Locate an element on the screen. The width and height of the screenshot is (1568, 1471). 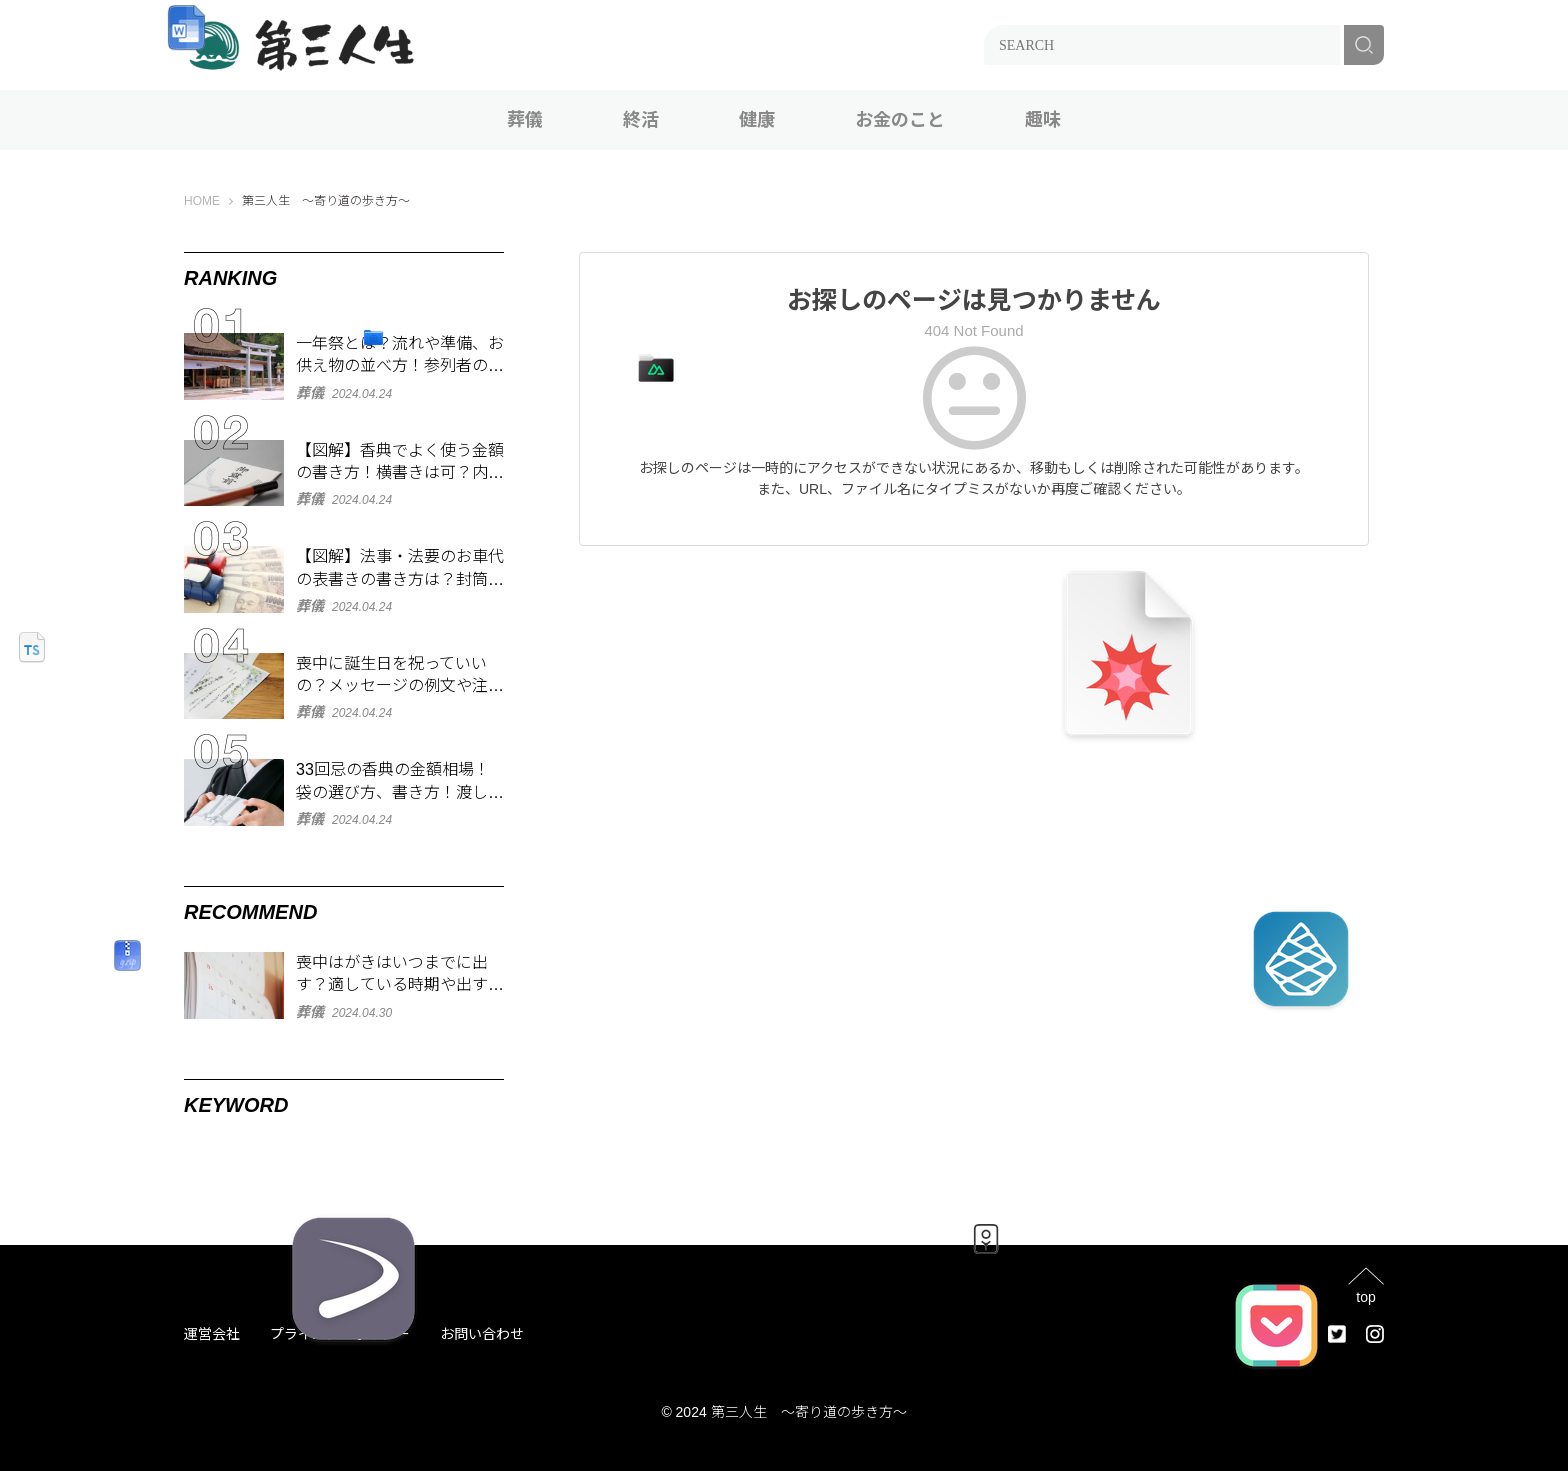
launch the devuan linux application is located at coordinates (353, 1278).